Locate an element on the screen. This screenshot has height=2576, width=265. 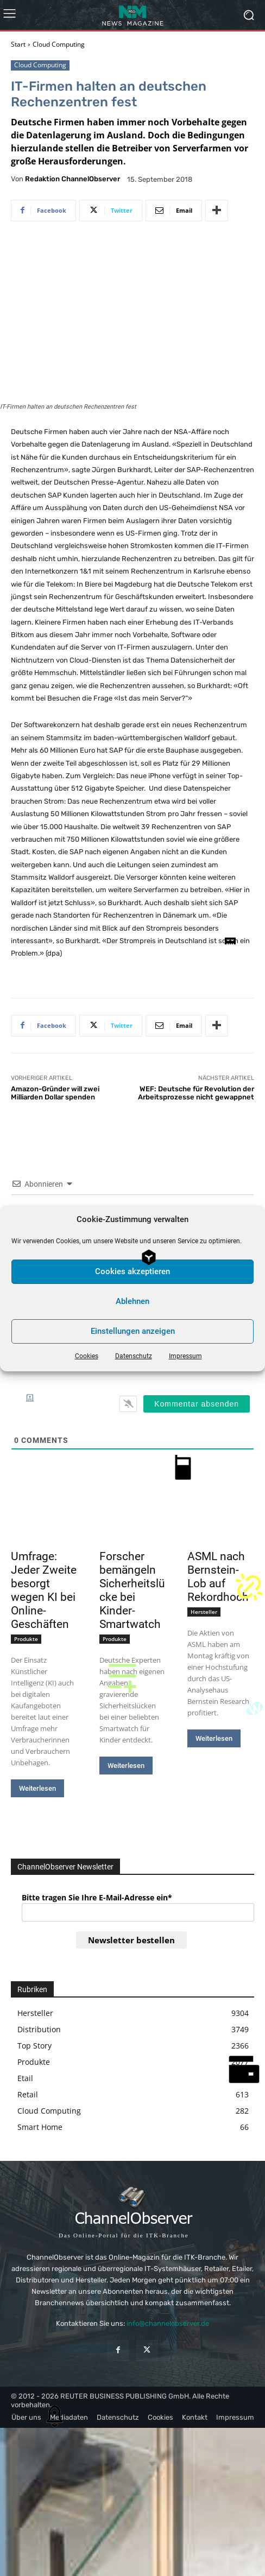
view RAM or memory usage is located at coordinates (230, 941).